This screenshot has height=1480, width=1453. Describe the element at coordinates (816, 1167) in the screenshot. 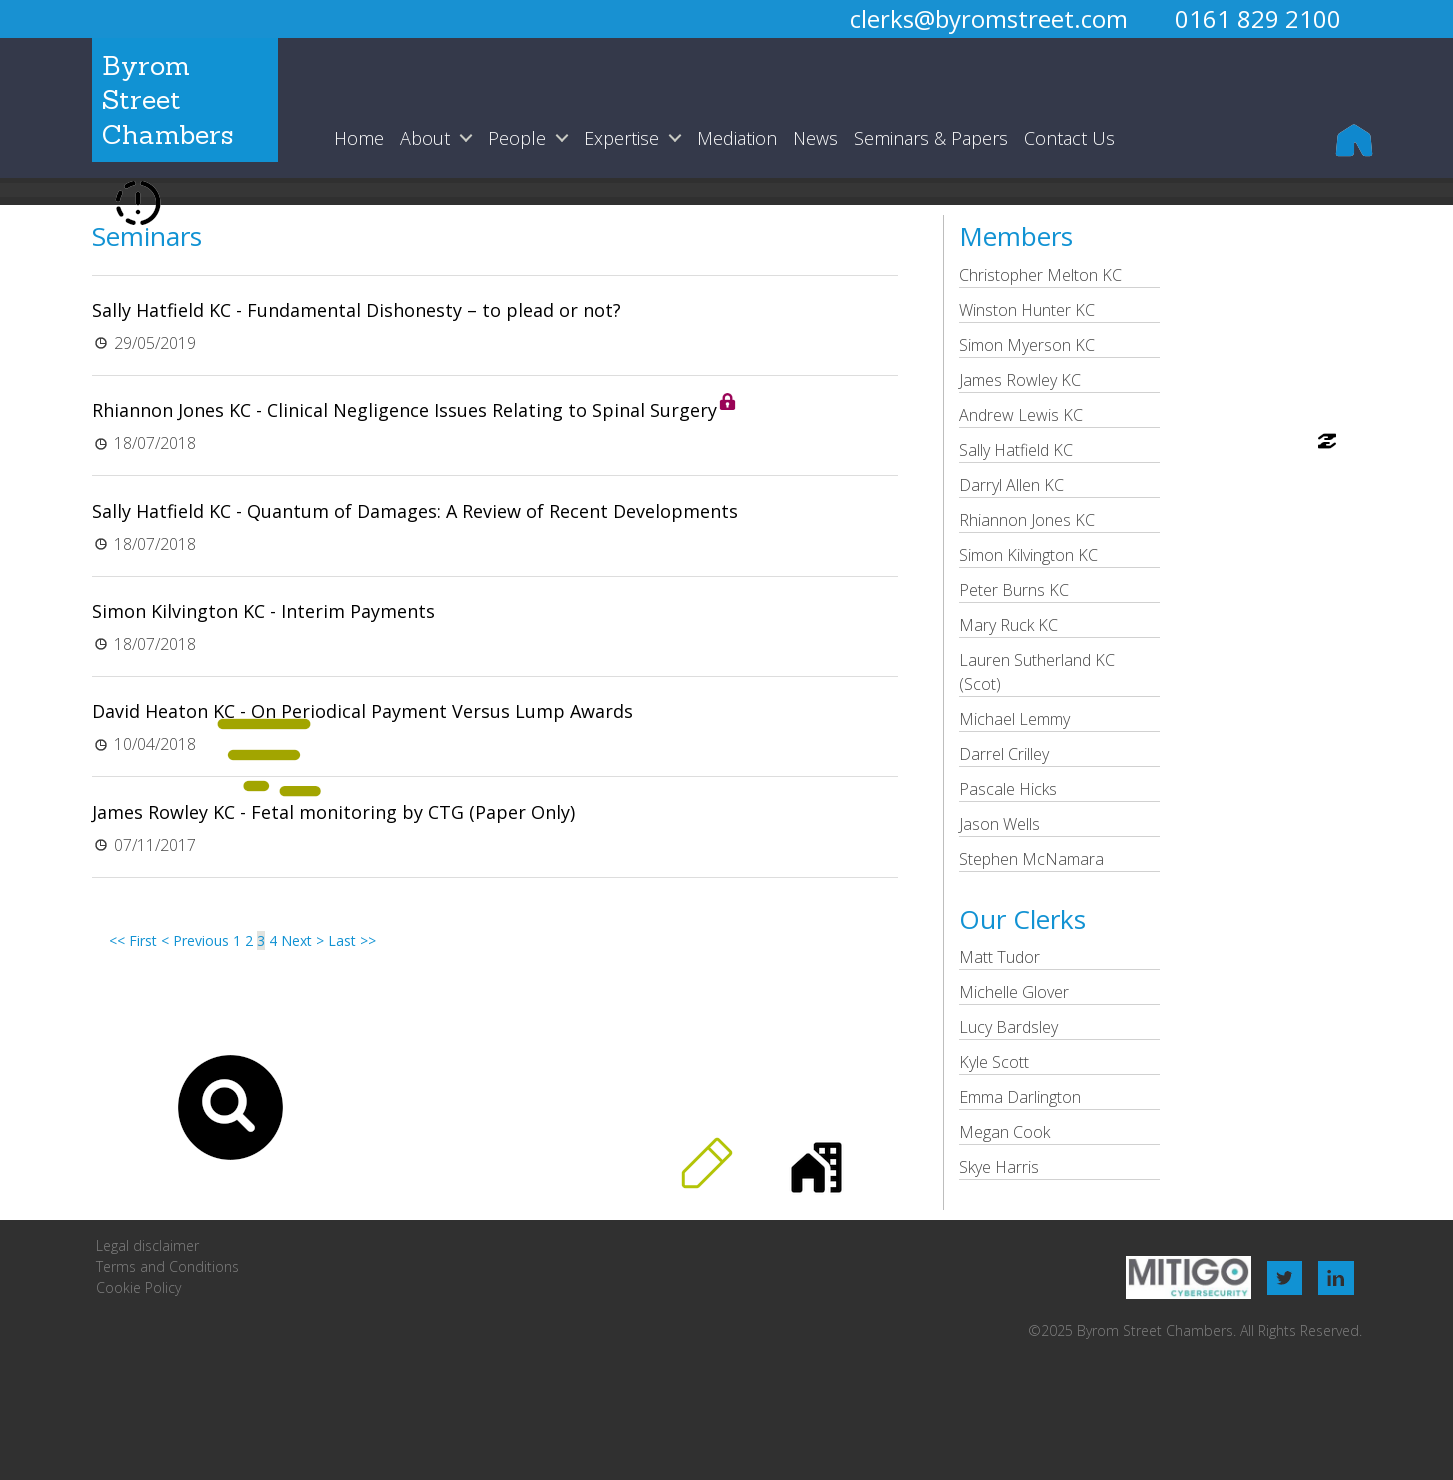

I see `switch between home and work locations` at that location.